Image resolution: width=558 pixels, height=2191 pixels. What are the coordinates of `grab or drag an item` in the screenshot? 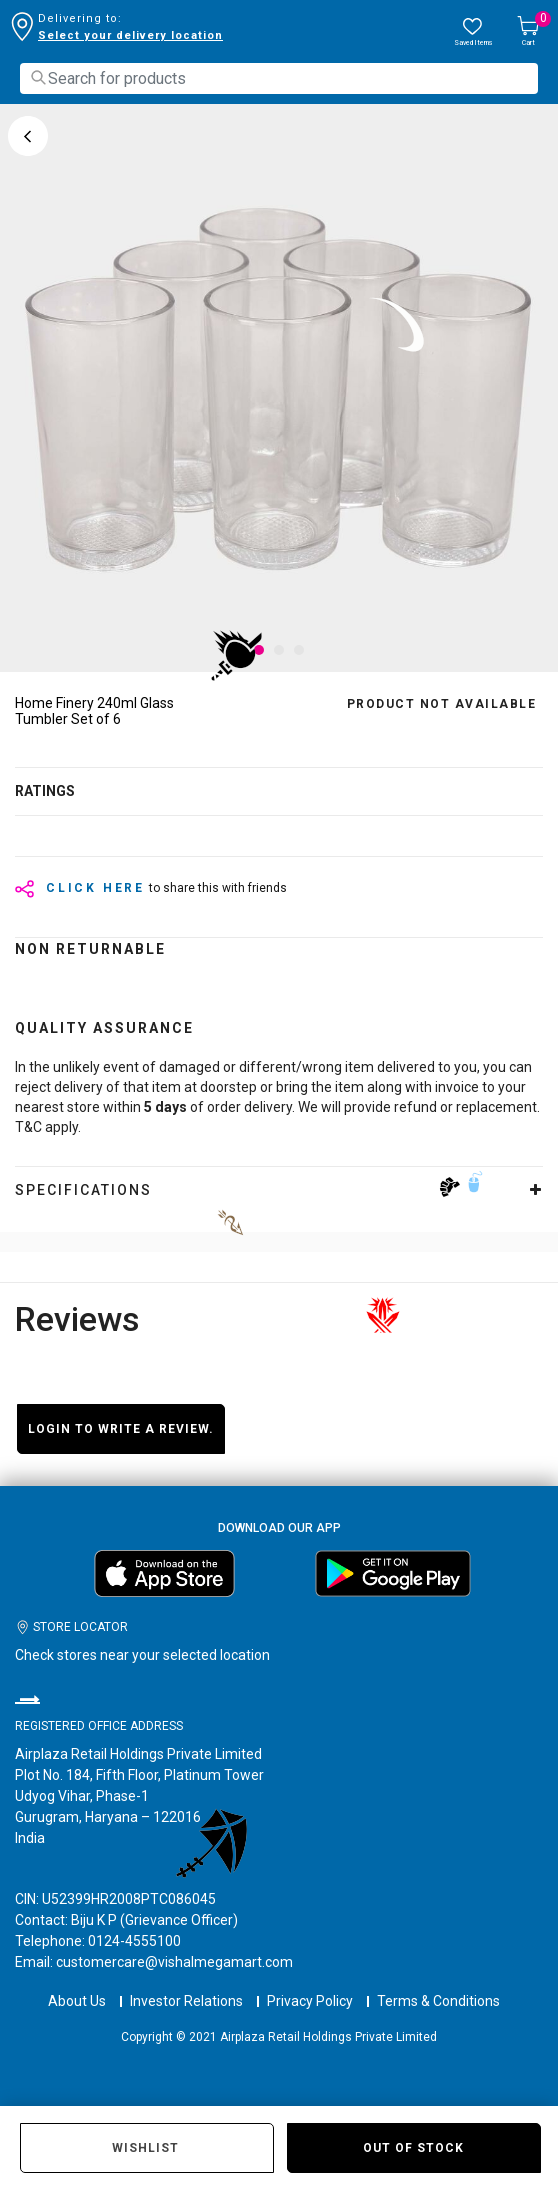 It's located at (450, 1187).